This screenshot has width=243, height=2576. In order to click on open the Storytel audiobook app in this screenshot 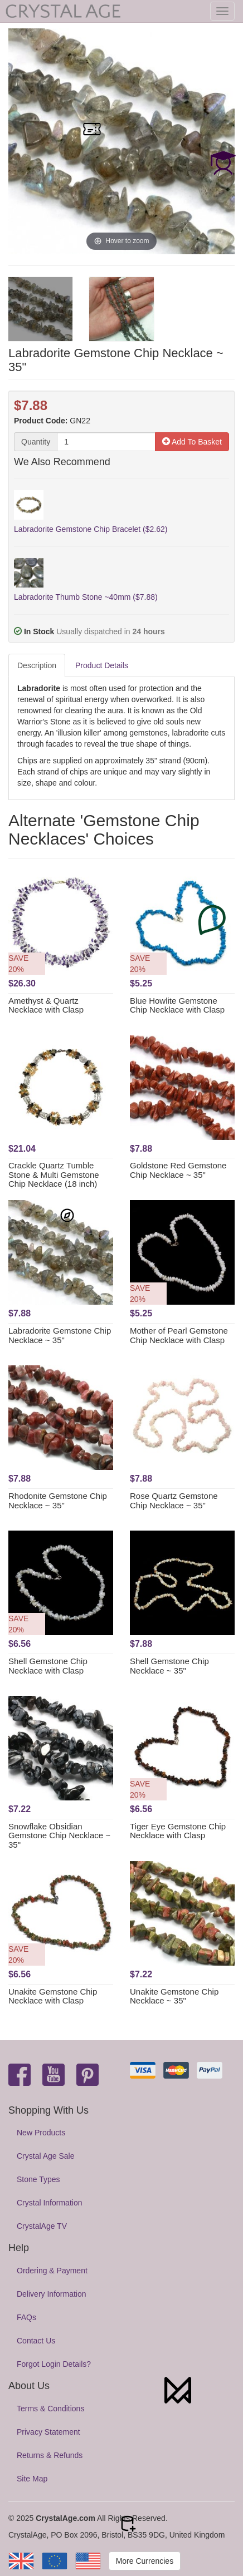, I will do `click(212, 920)`.